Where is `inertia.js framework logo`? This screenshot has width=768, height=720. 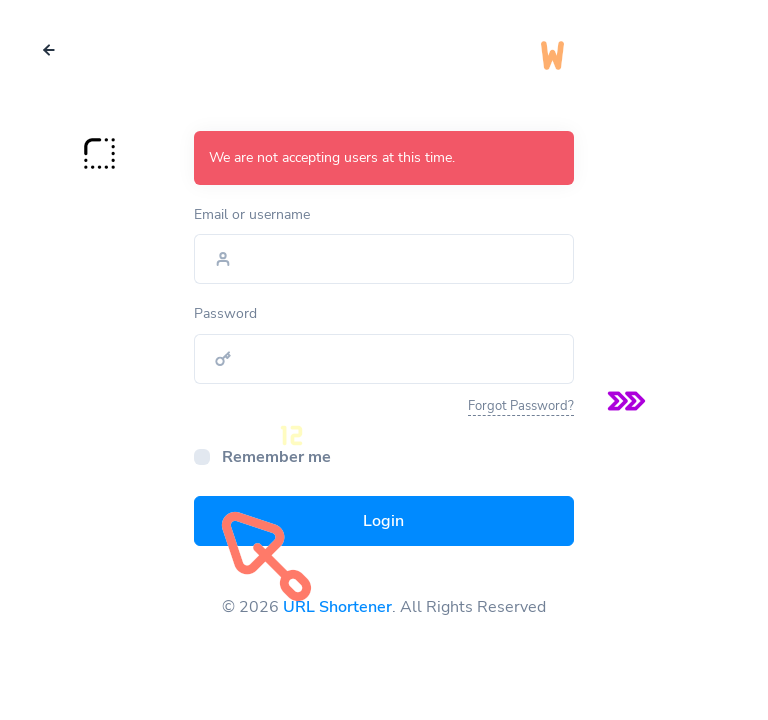
inertia.js framework logo is located at coordinates (626, 401).